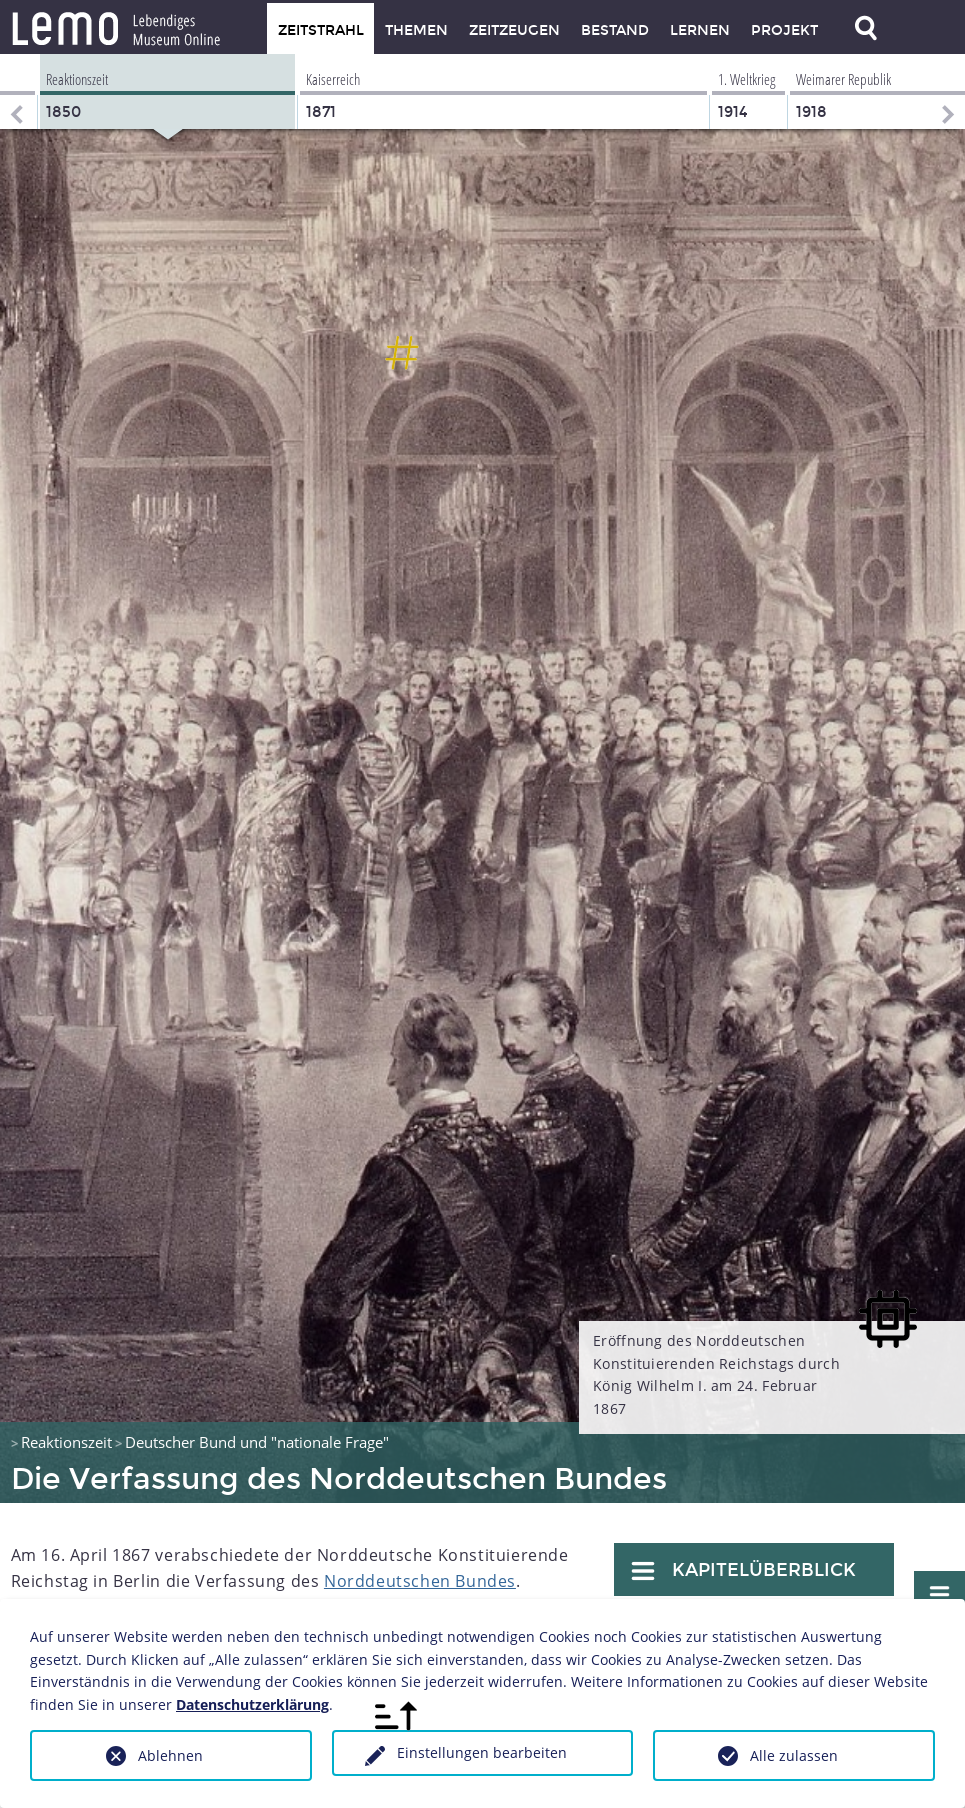 The height and width of the screenshot is (1808, 965). I want to click on view system or hardware information, so click(888, 1319).